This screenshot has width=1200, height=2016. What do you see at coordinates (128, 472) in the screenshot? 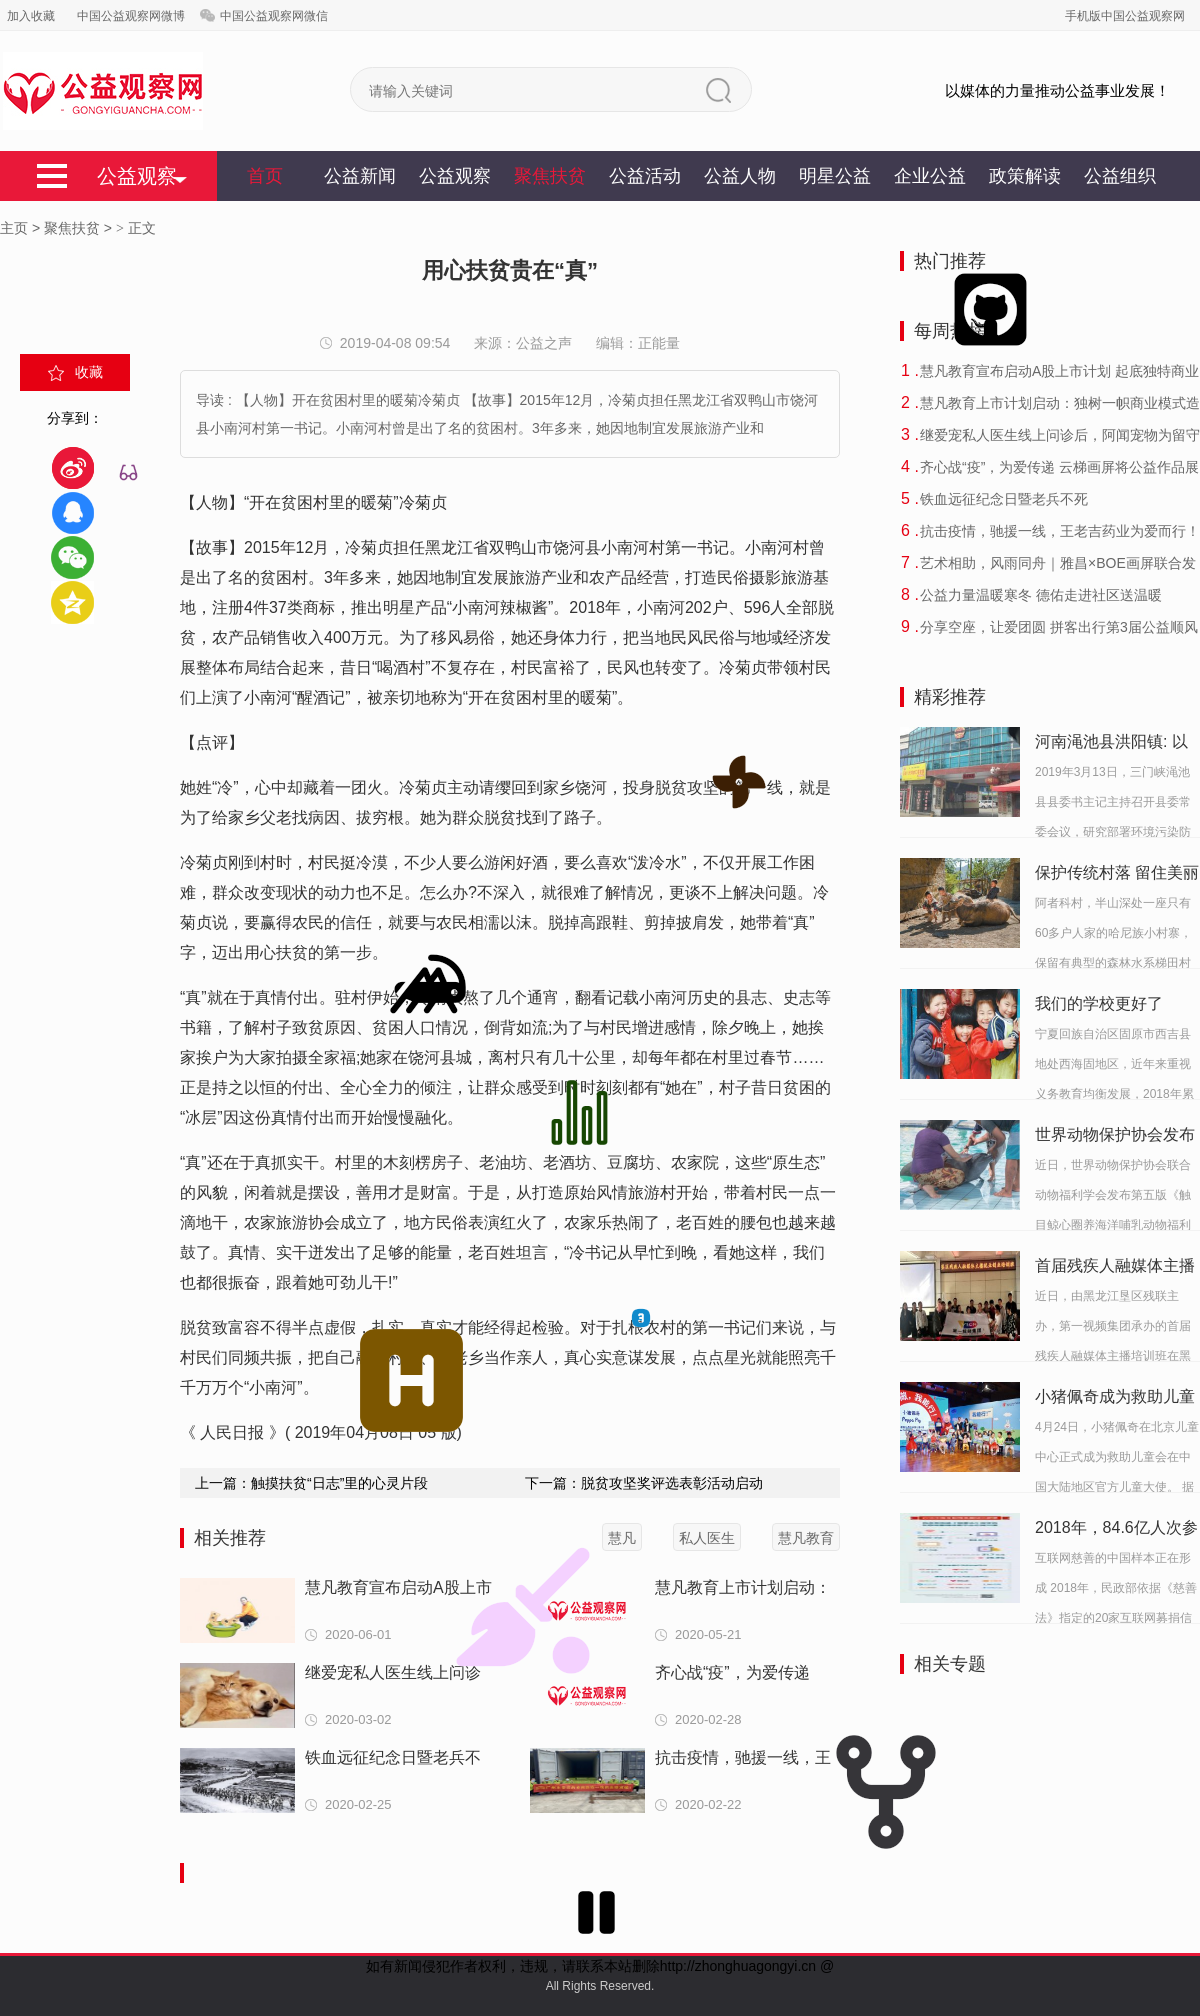
I see `view or access reading mode` at bounding box center [128, 472].